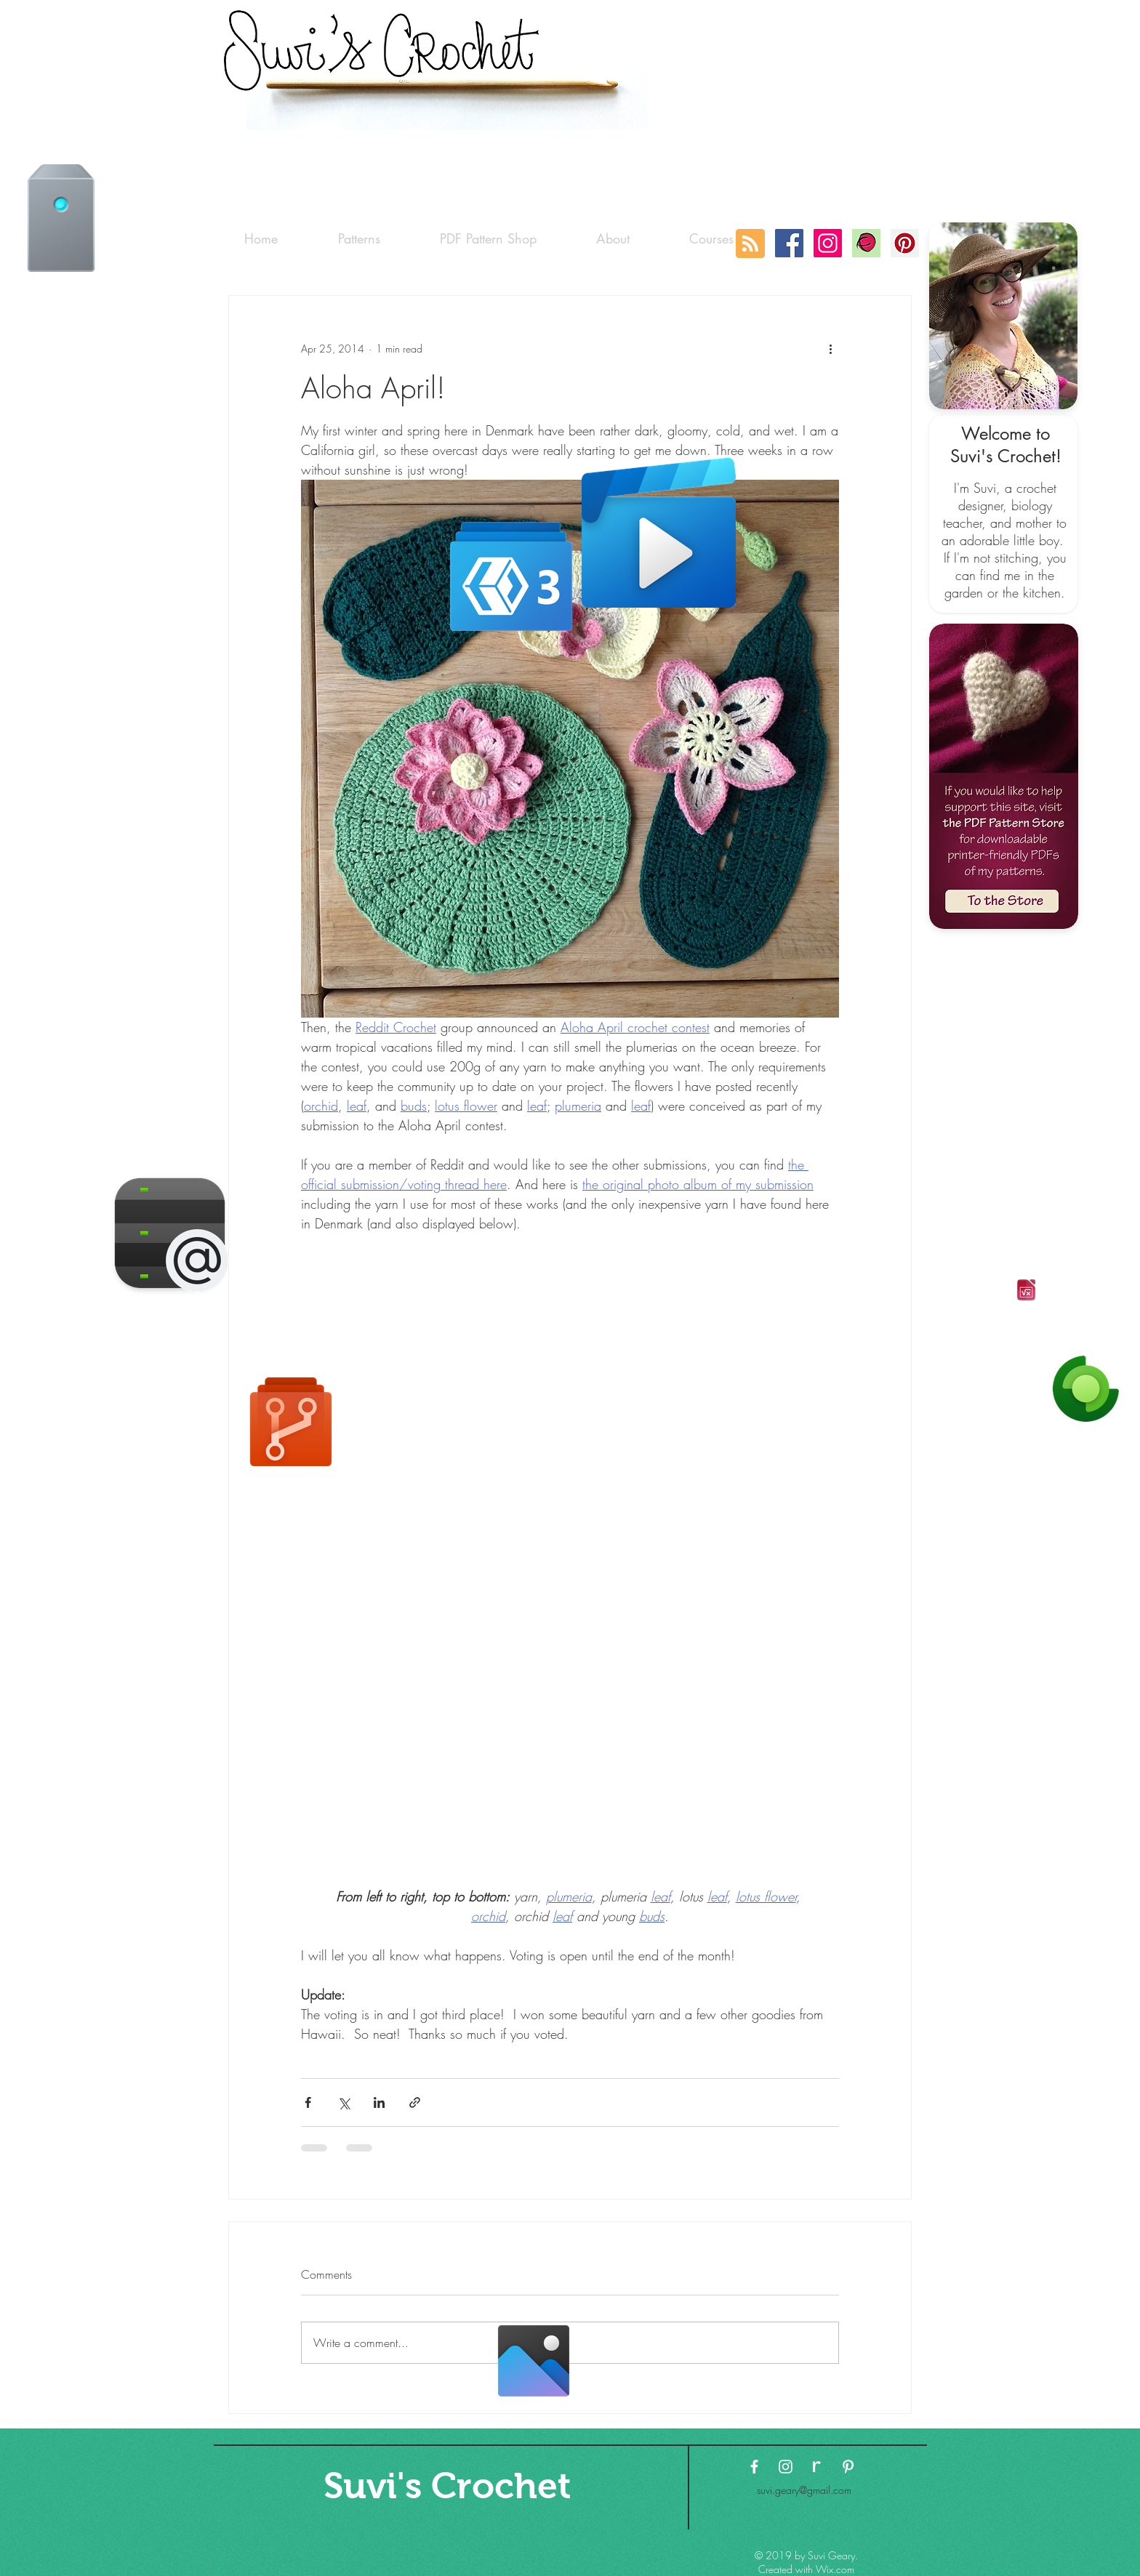 The width and height of the screenshot is (1140, 2576). What do you see at coordinates (1085, 1388) in the screenshot?
I see `open insights app` at bounding box center [1085, 1388].